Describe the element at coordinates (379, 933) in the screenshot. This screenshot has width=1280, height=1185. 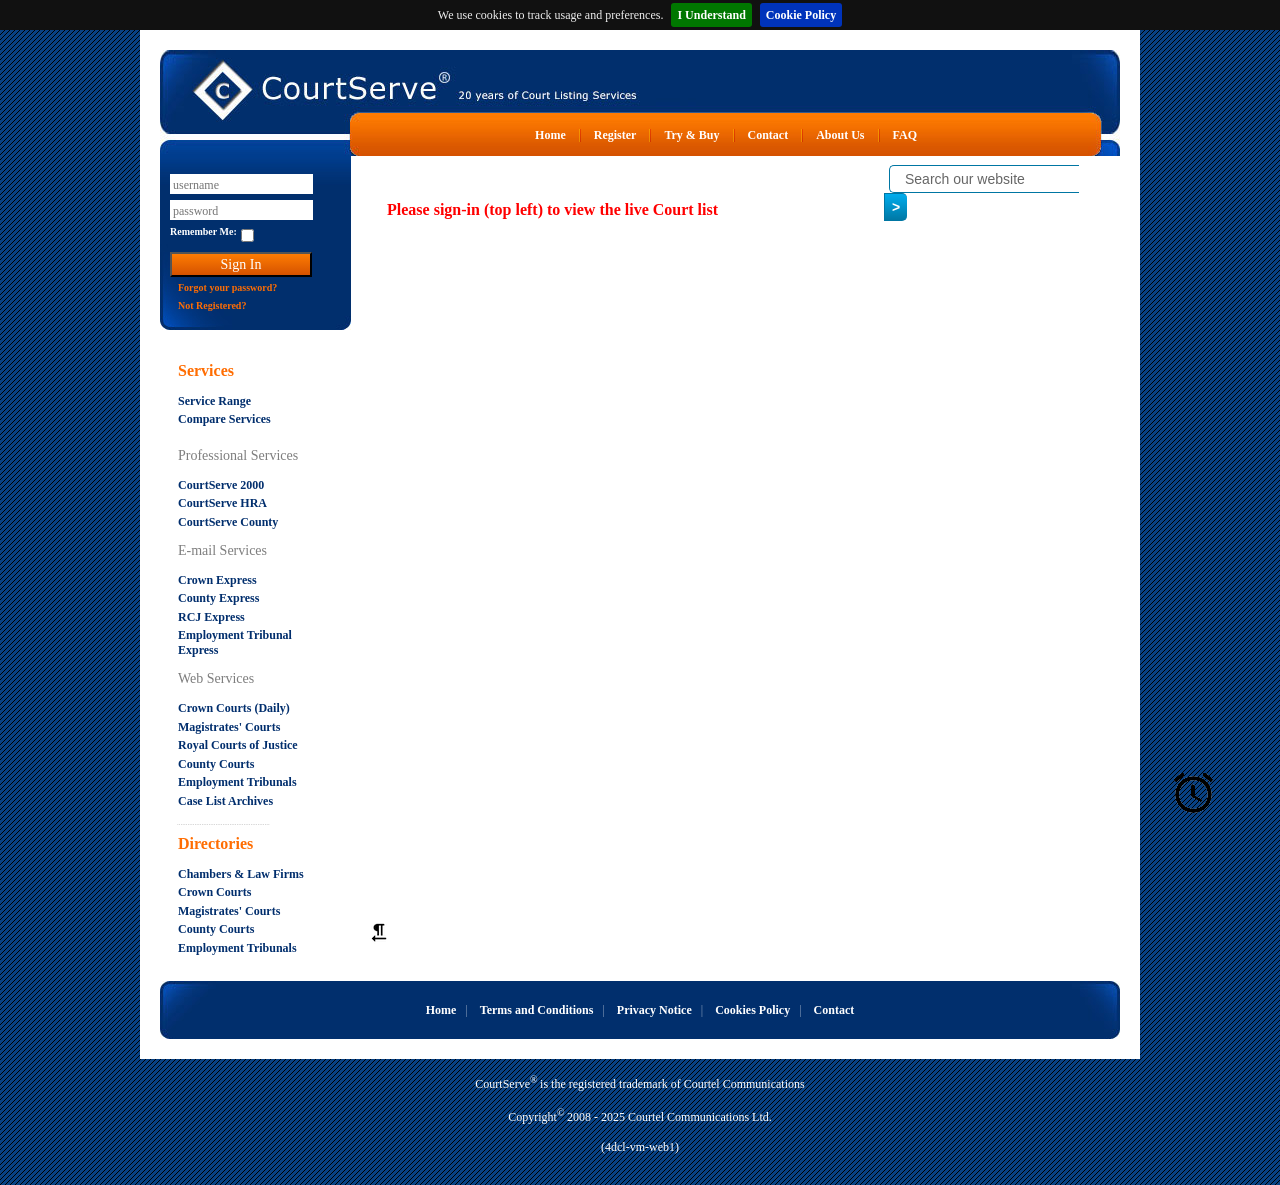
I see `switch text direction to right-to-left` at that location.